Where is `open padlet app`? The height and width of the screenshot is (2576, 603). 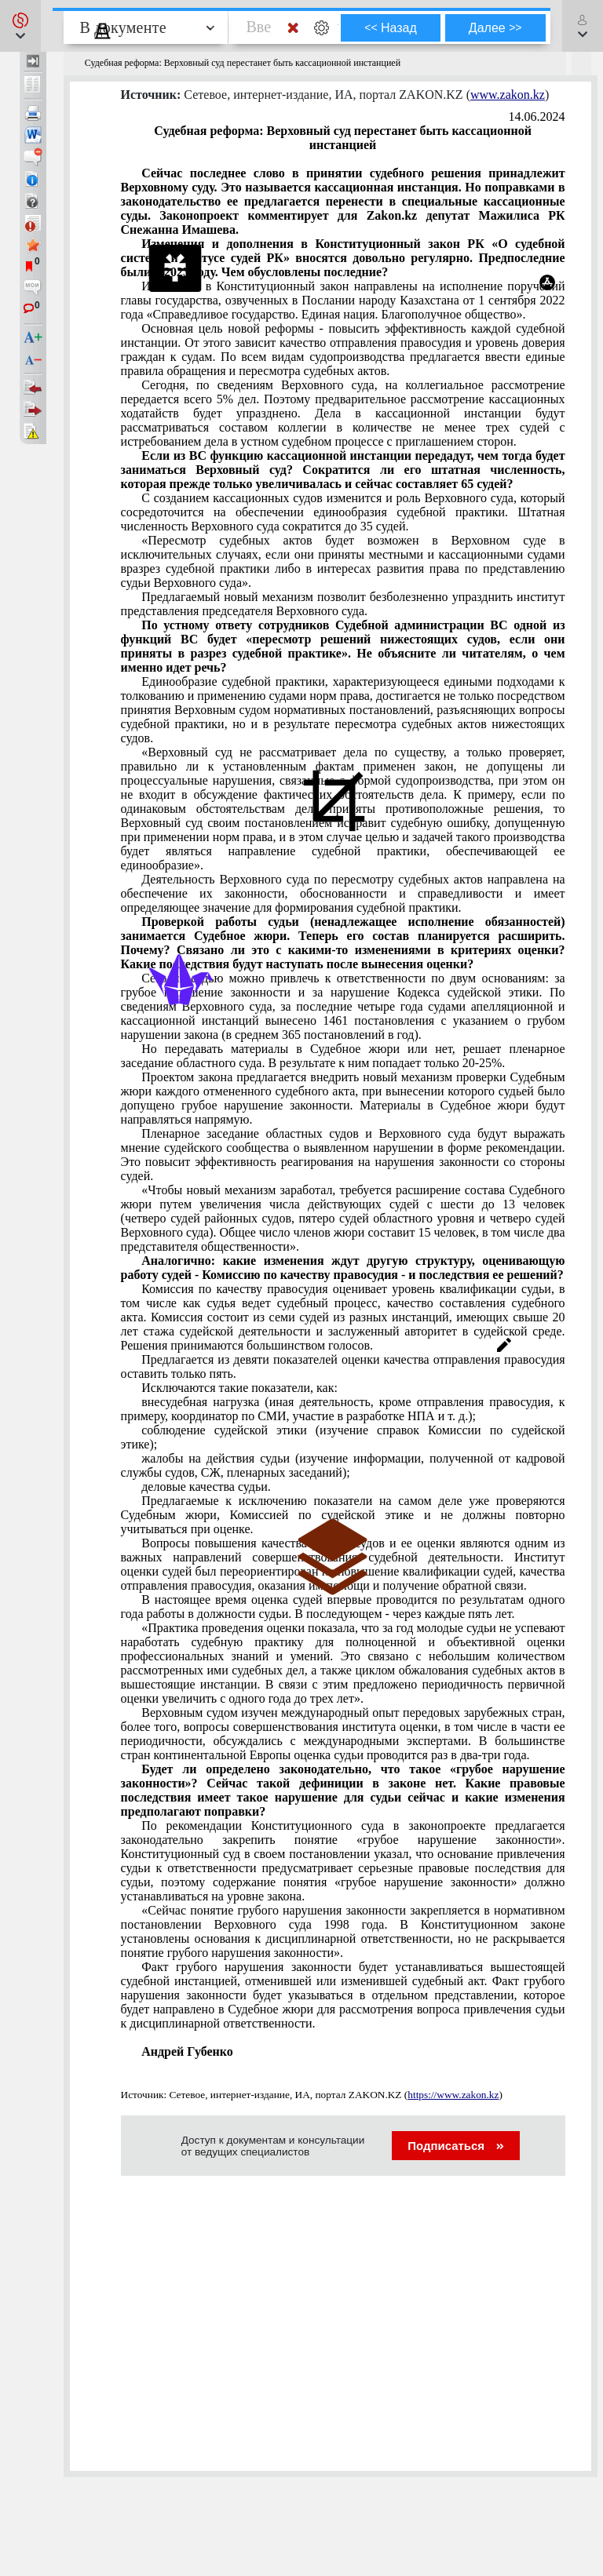
open padlet app is located at coordinates (181, 979).